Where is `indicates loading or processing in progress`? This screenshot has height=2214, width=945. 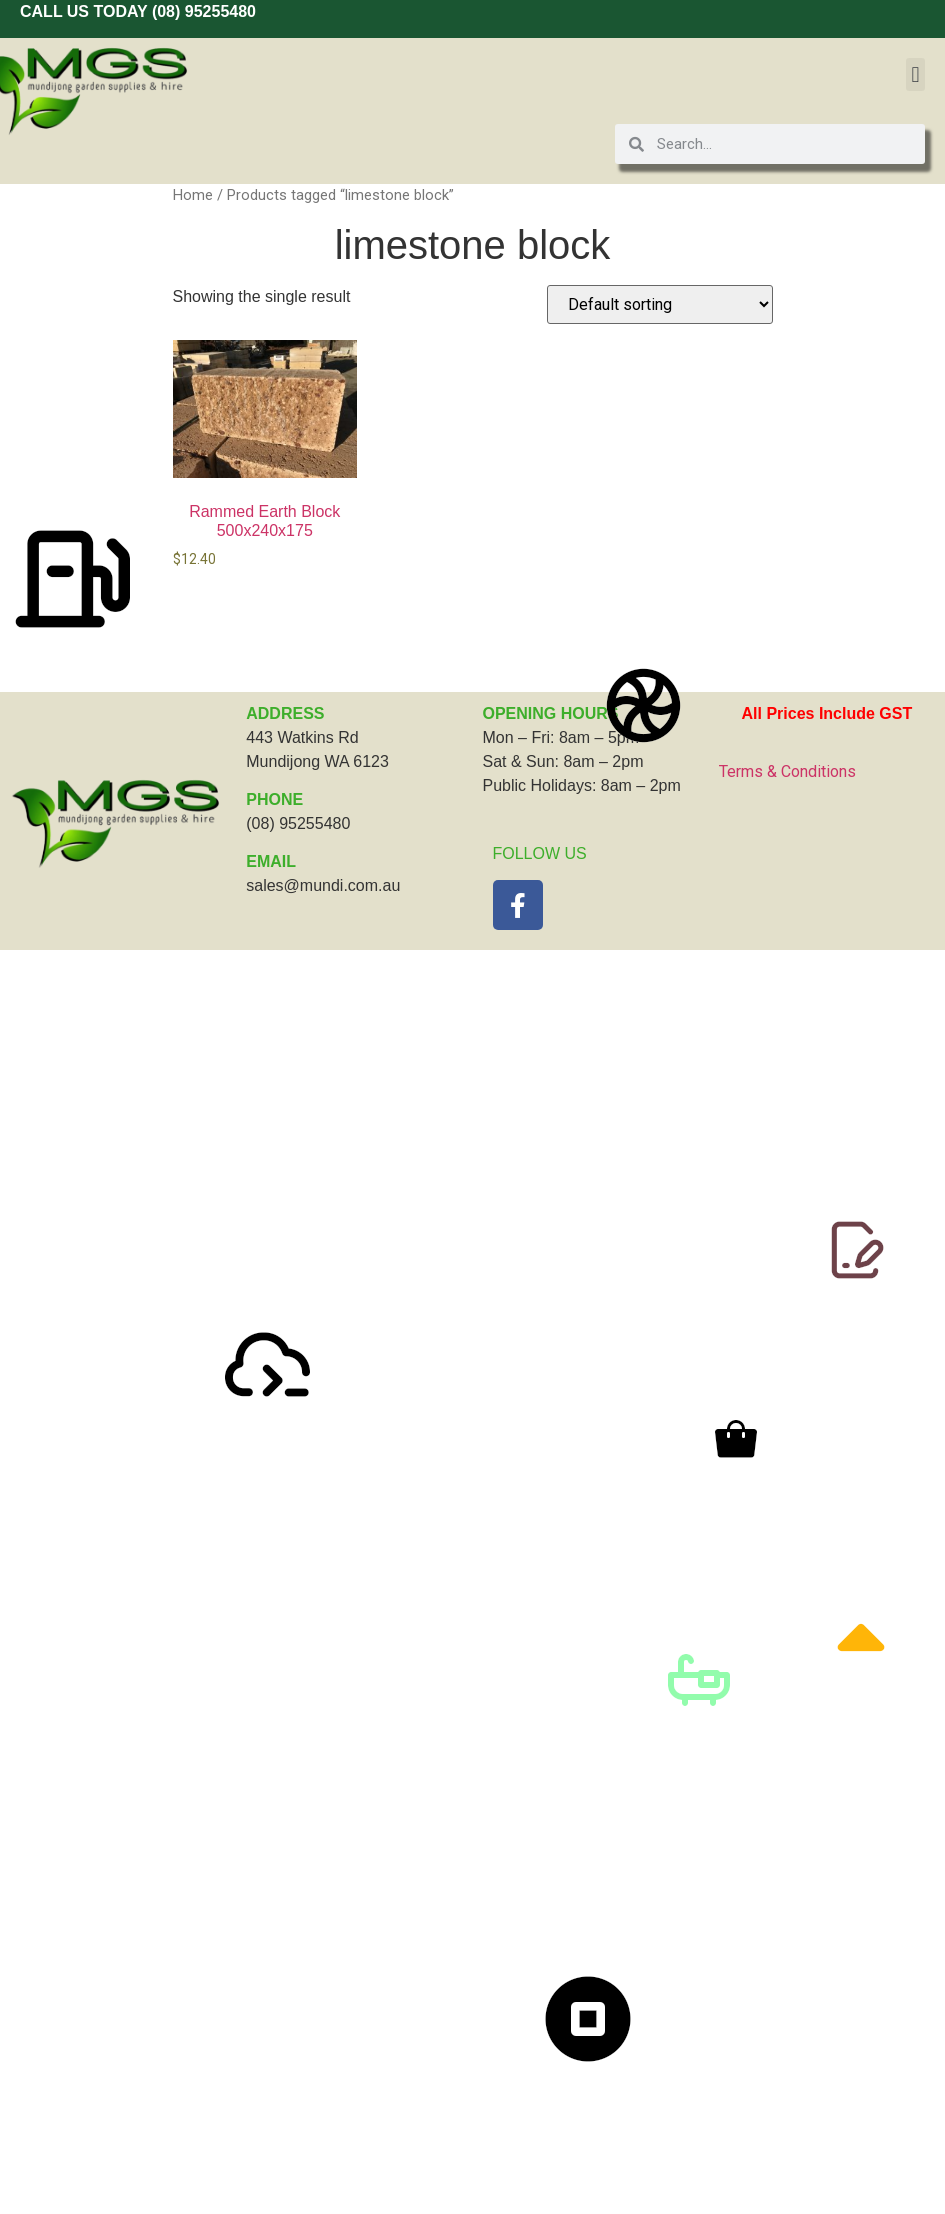 indicates loading or processing in progress is located at coordinates (643, 705).